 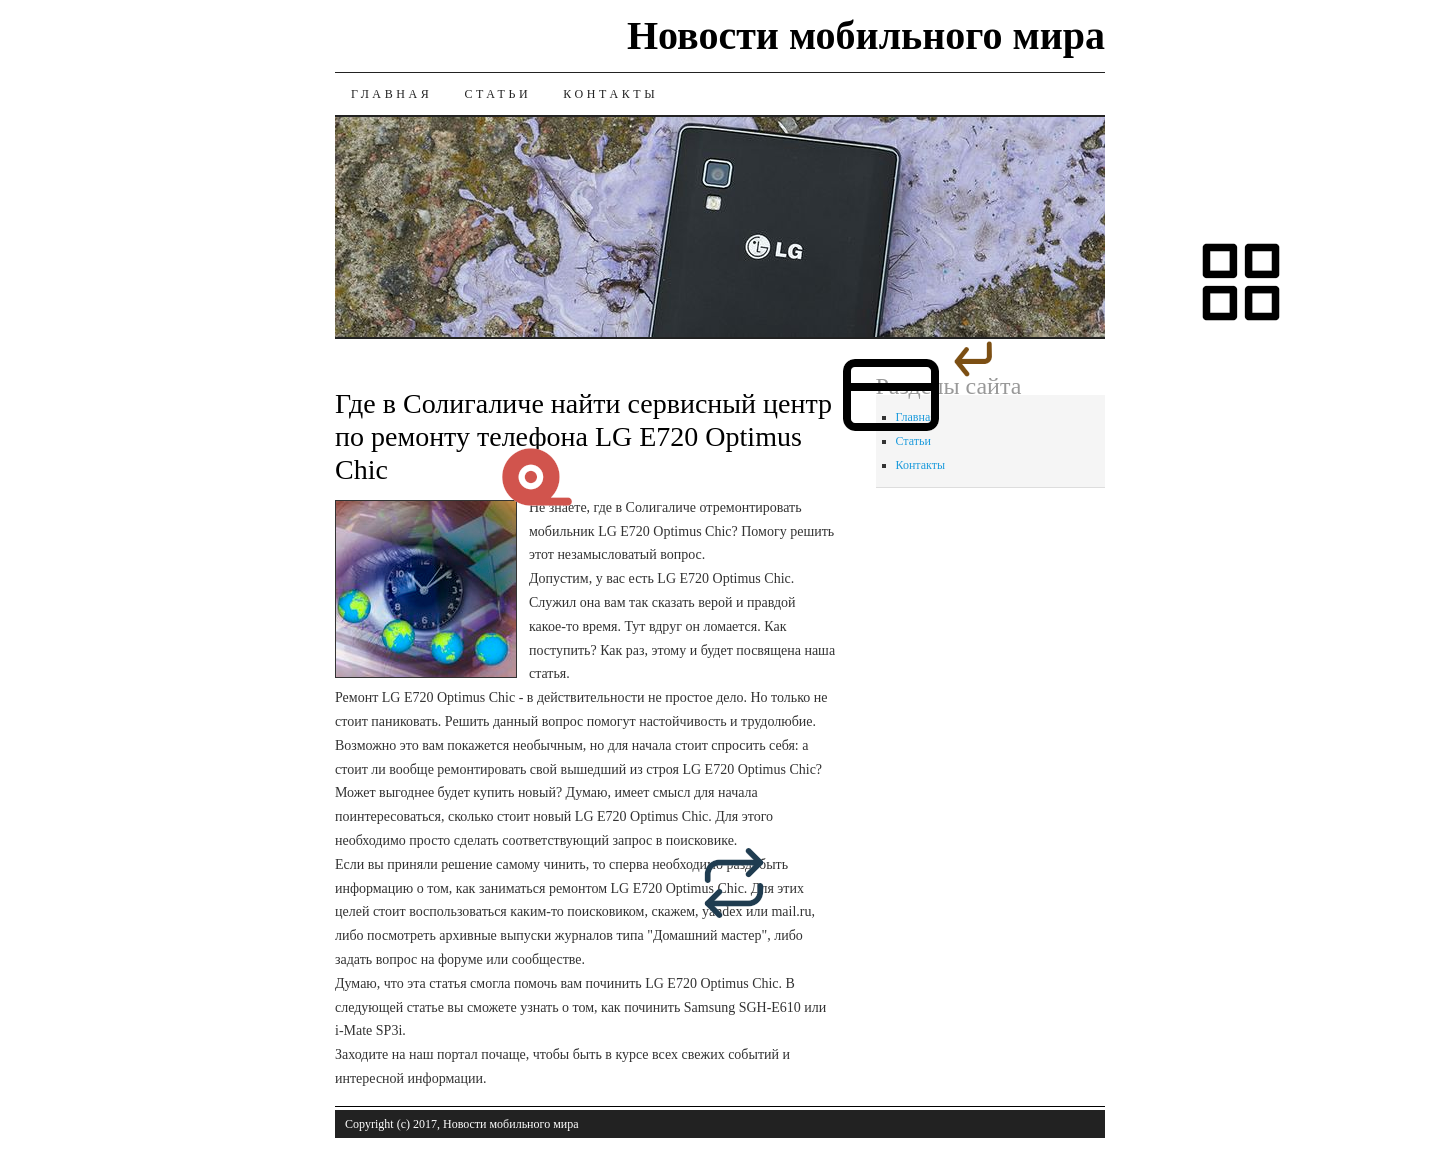 What do you see at coordinates (535, 477) in the screenshot?
I see `access tape or recording tools` at bounding box center [535, 477].